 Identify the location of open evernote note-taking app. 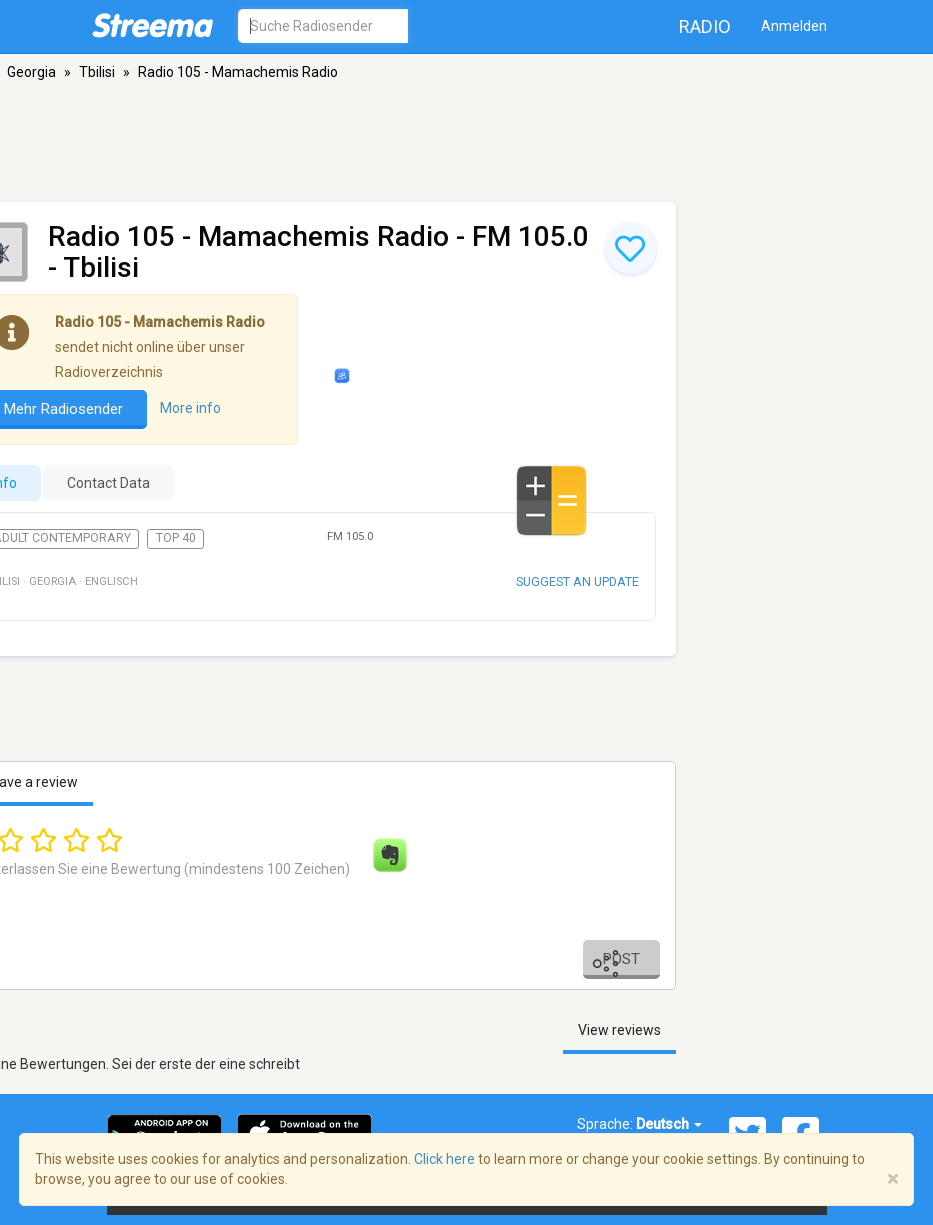
(390, 855).